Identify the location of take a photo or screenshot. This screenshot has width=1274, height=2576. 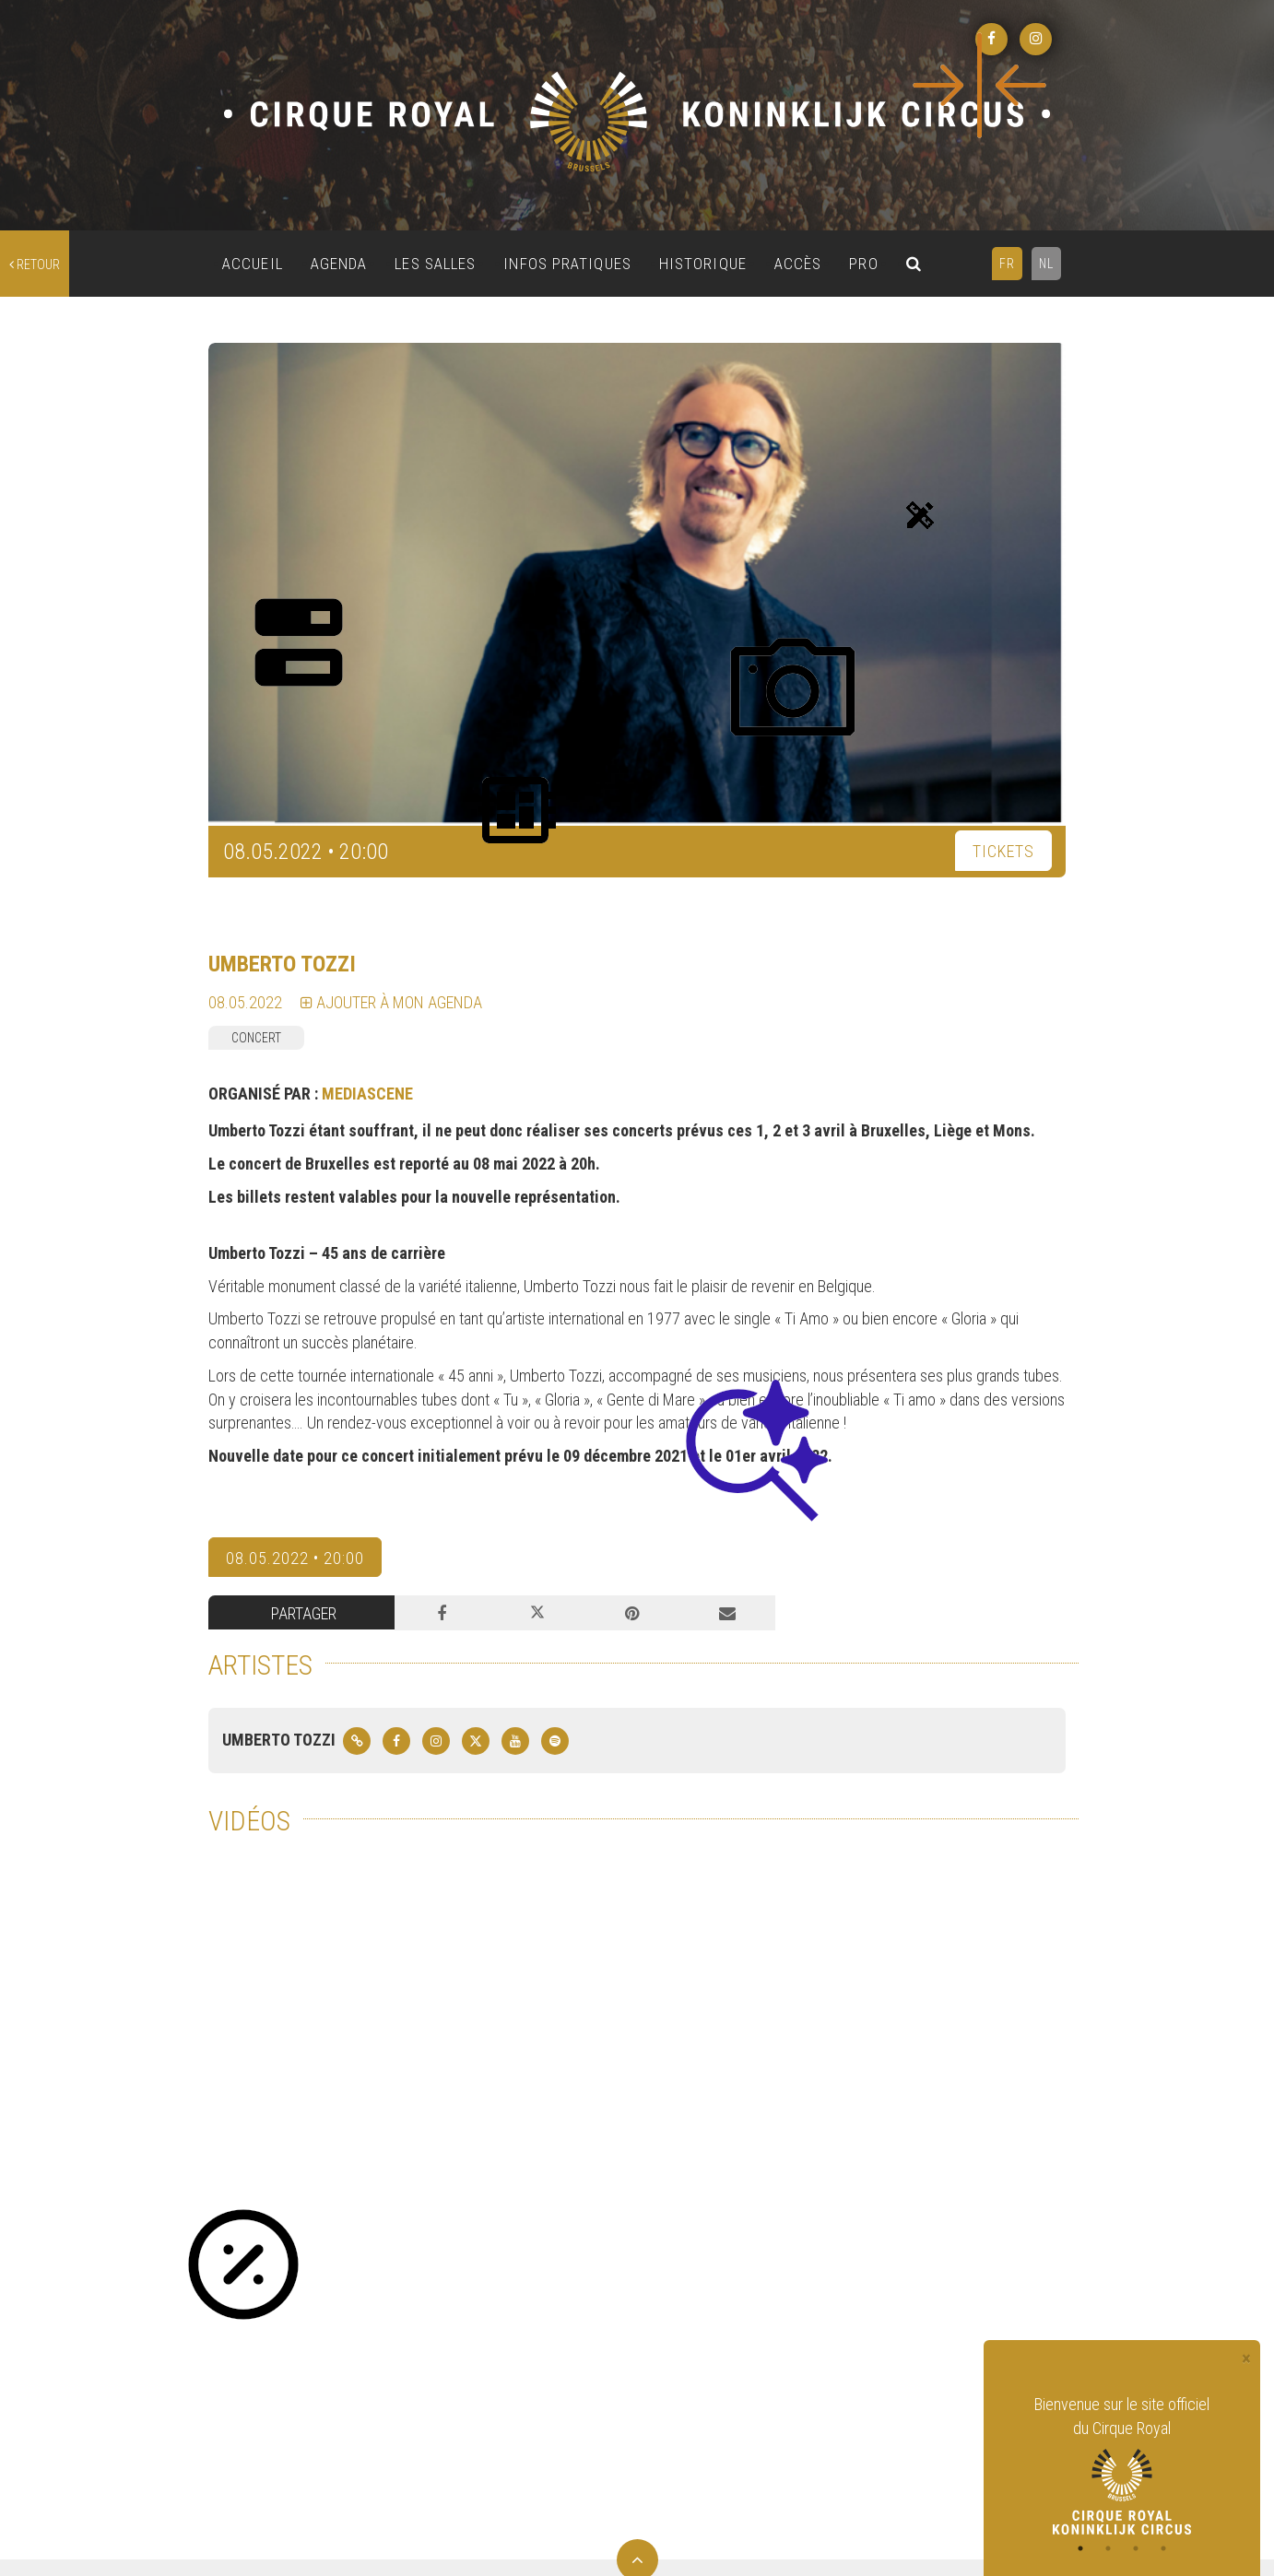
(793, 691).